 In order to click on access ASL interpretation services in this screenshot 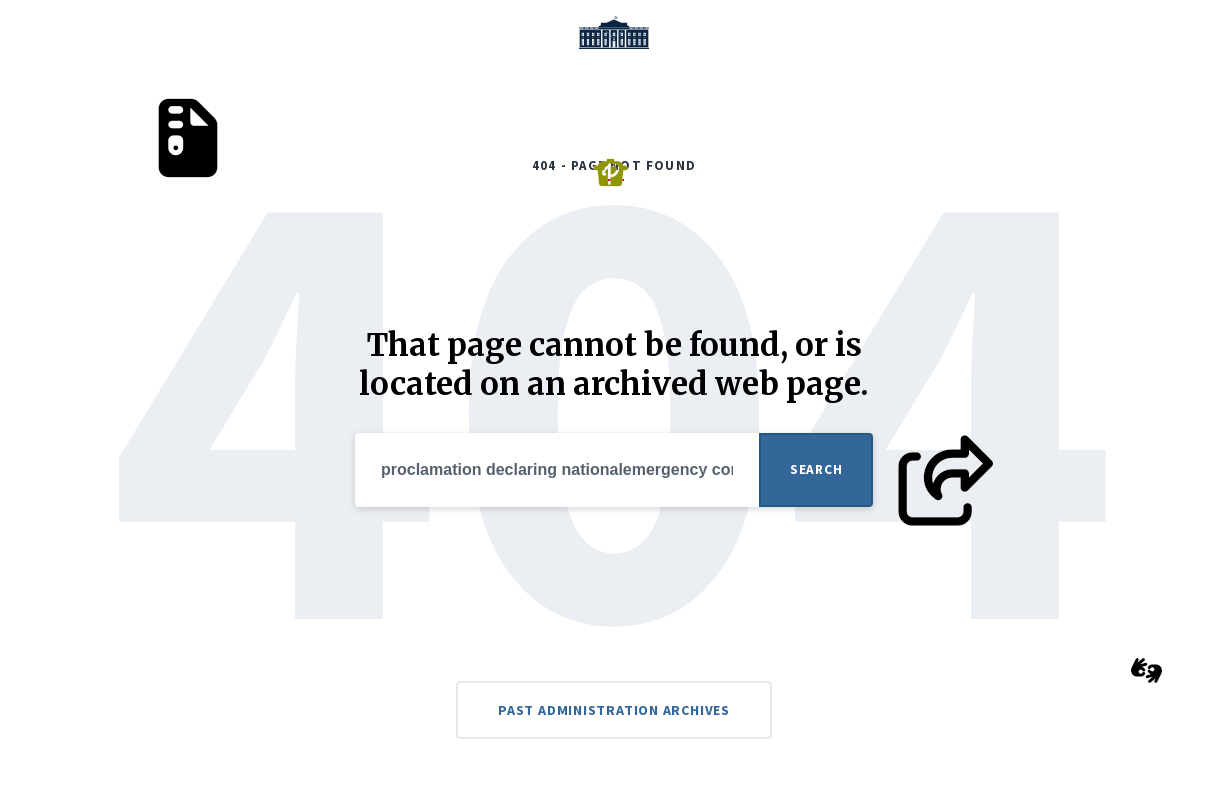, I will do `click(1146, 670)`.